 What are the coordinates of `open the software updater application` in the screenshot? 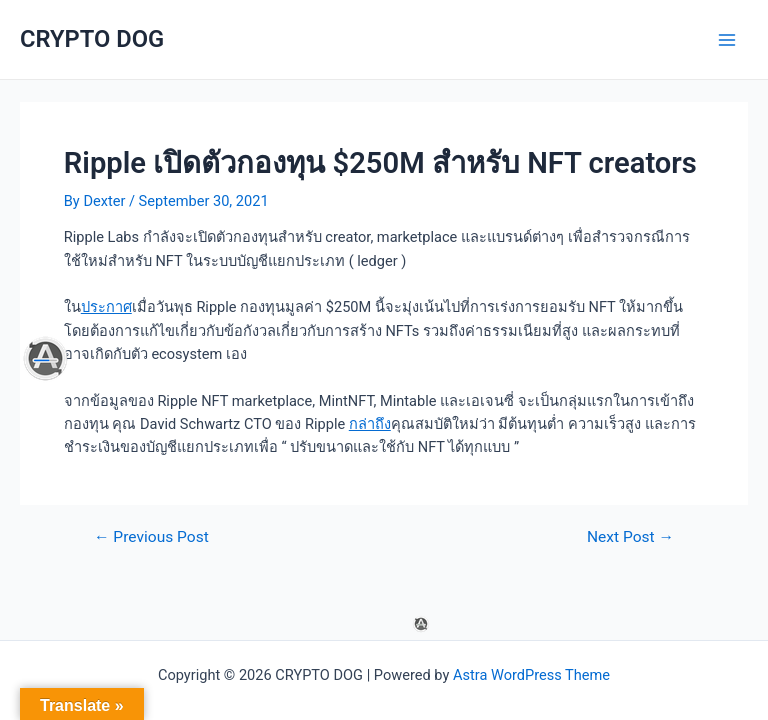 It's located at (421, 624).